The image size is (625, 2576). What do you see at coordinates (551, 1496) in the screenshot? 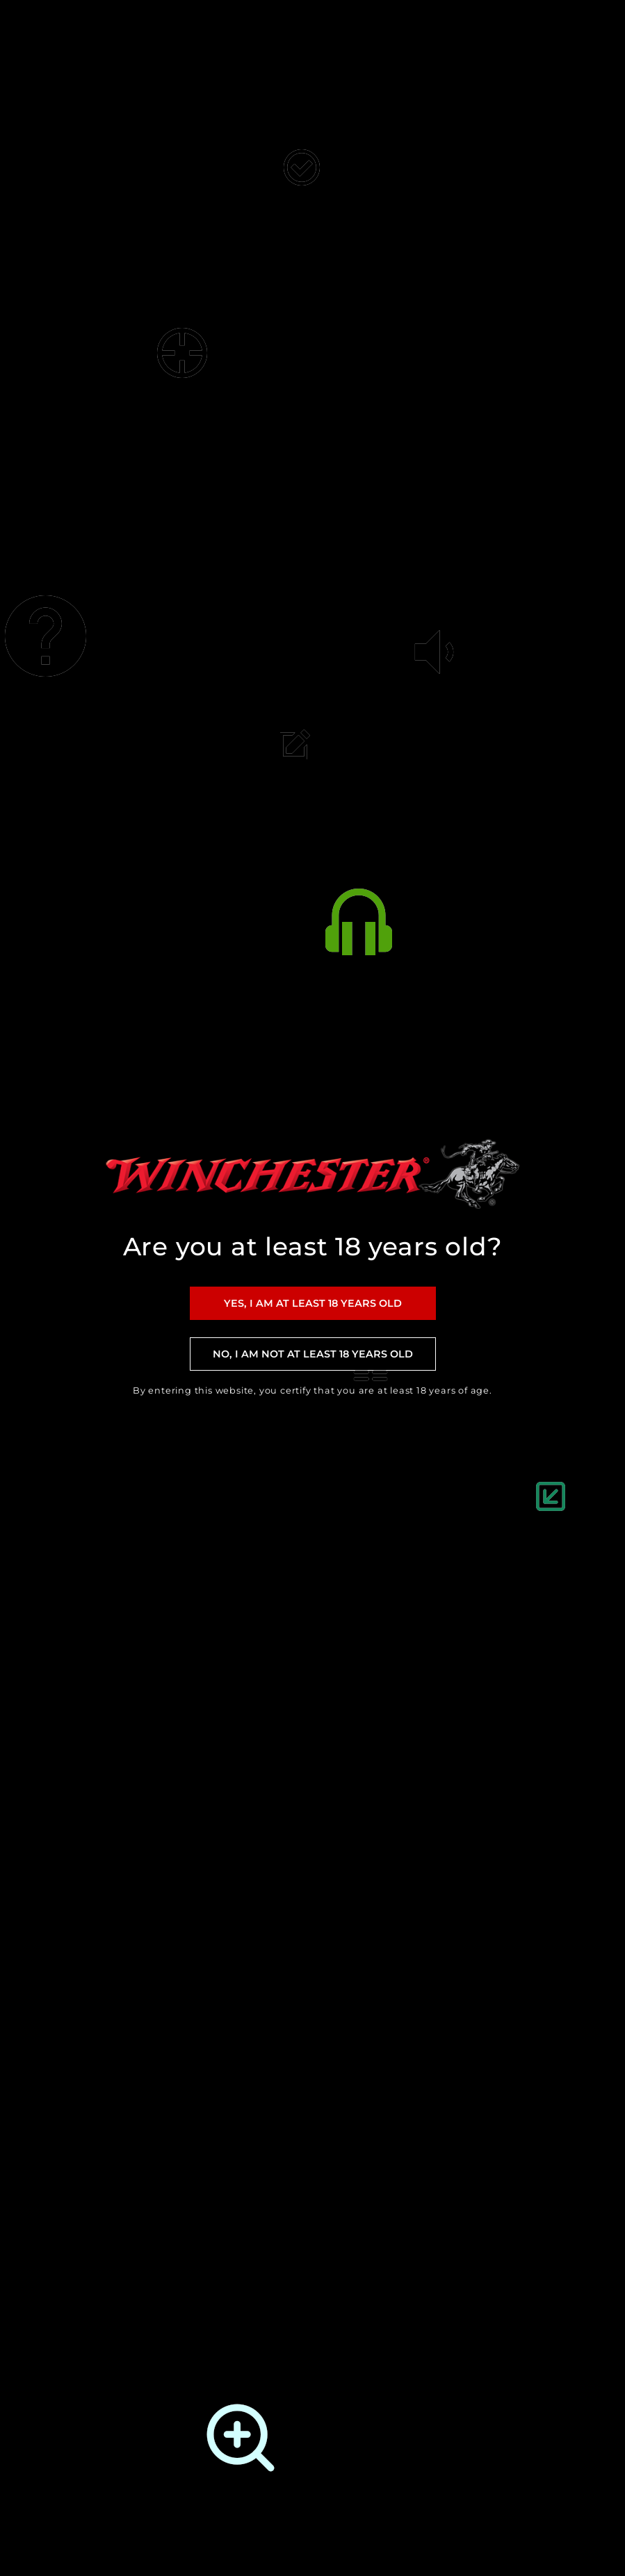
I see `collapse or minimize content` at bounding box center [551, 1496].